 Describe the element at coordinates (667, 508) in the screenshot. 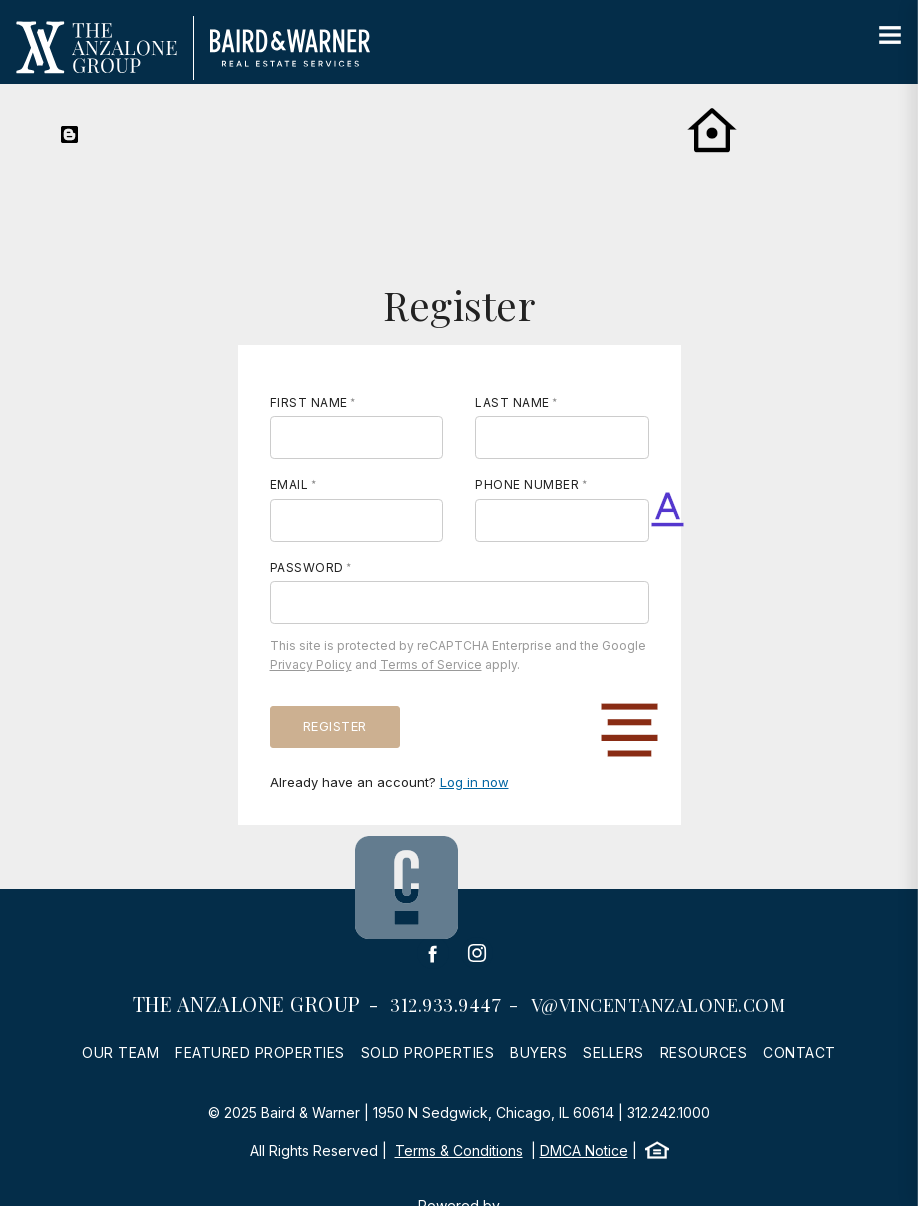

I see `change text color` at that location.